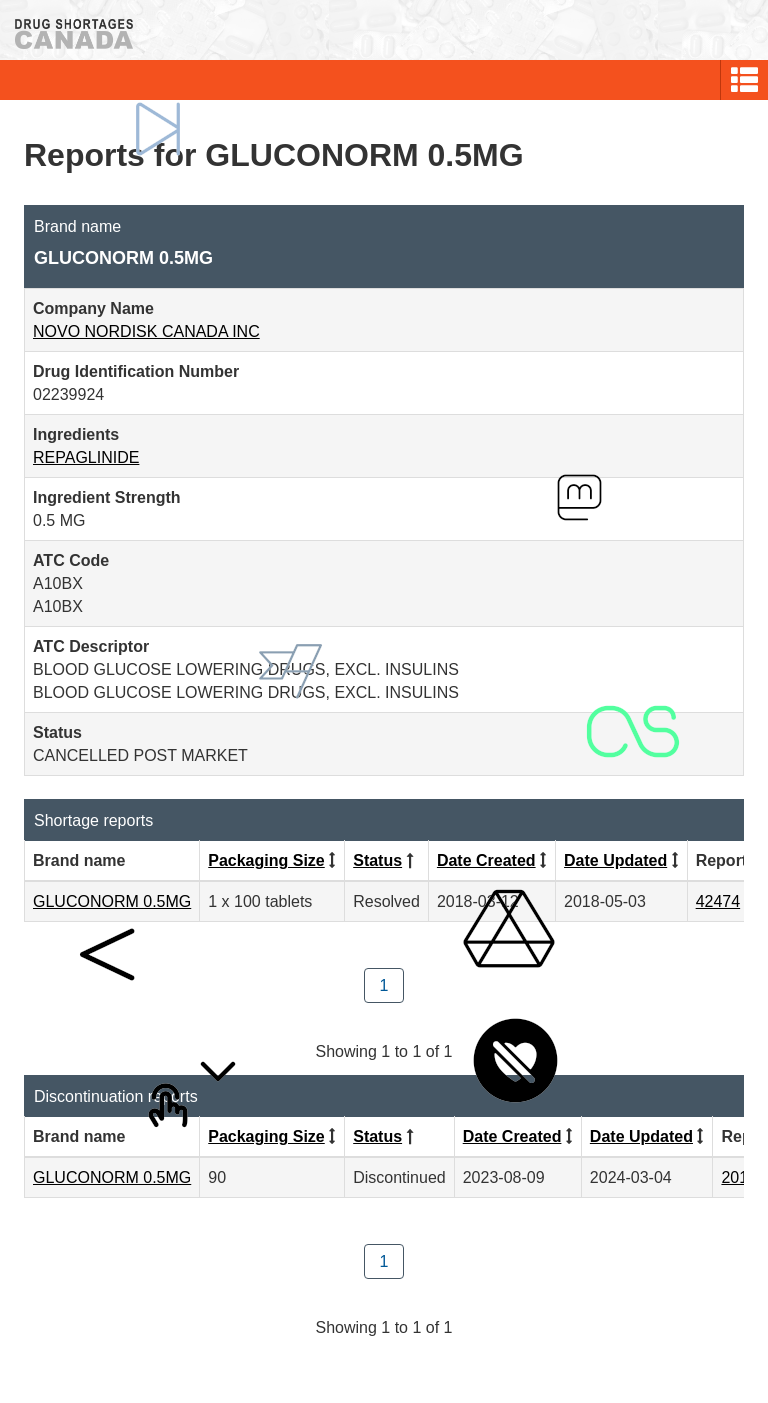 The height and width of the screenshot is (1403, 768). What do you see at coordinates (515, 1060) in the screenshot?
I see `remove from favorites` at bounding box center [515, 1060].